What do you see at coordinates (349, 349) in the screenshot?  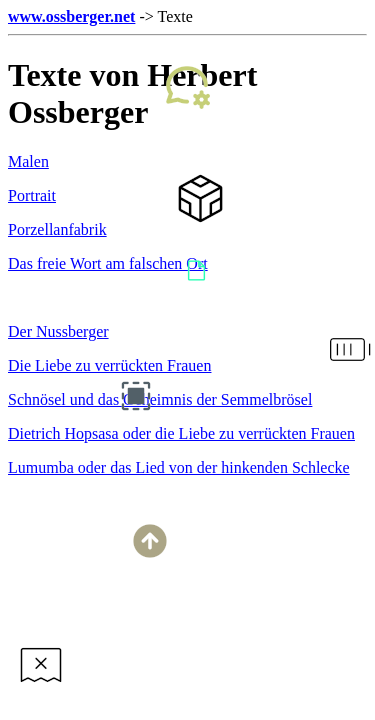 I see `indicates battery is well charged` at bounding box center [349, 349].